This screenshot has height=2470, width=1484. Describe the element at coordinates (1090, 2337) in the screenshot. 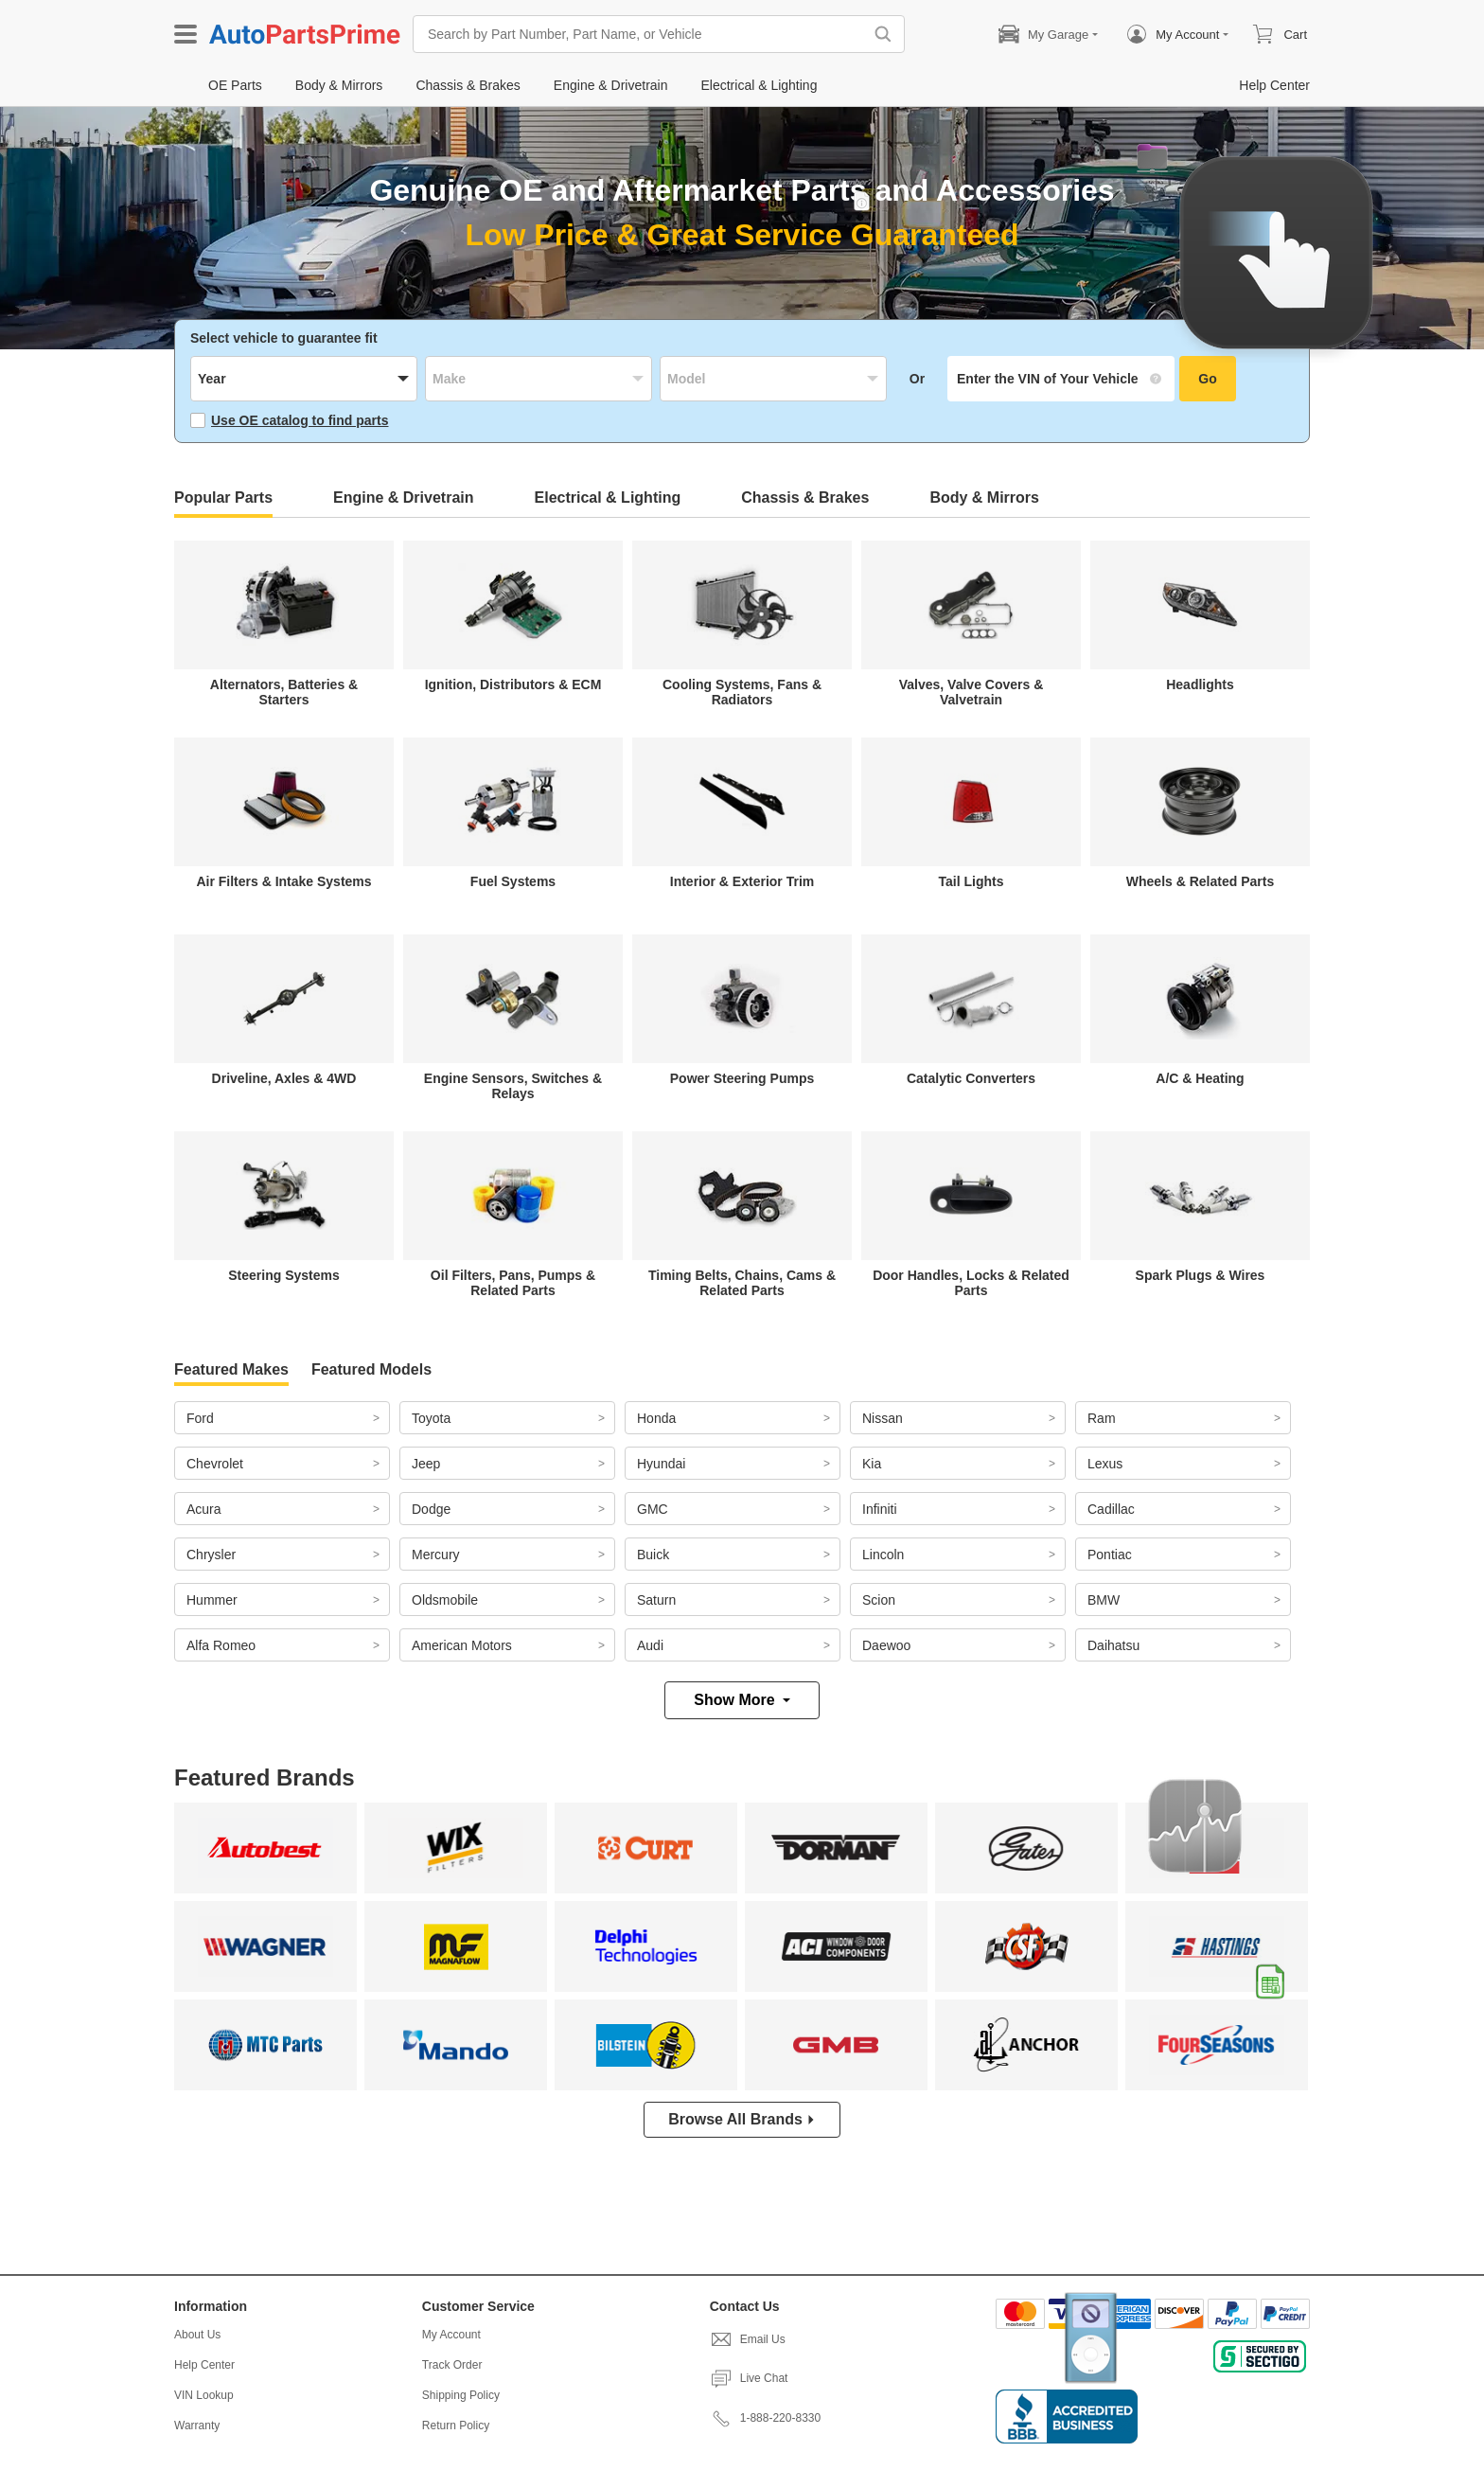

I see `iPod mini device not connected or unavailable` at that location.